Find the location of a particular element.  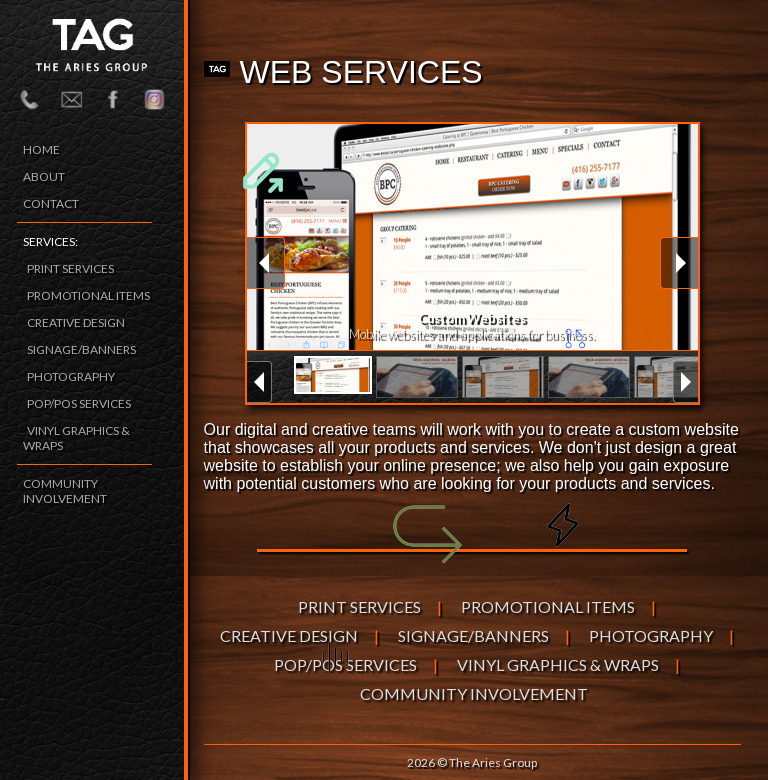

create a new pull request is located at coordinates (574, 338).